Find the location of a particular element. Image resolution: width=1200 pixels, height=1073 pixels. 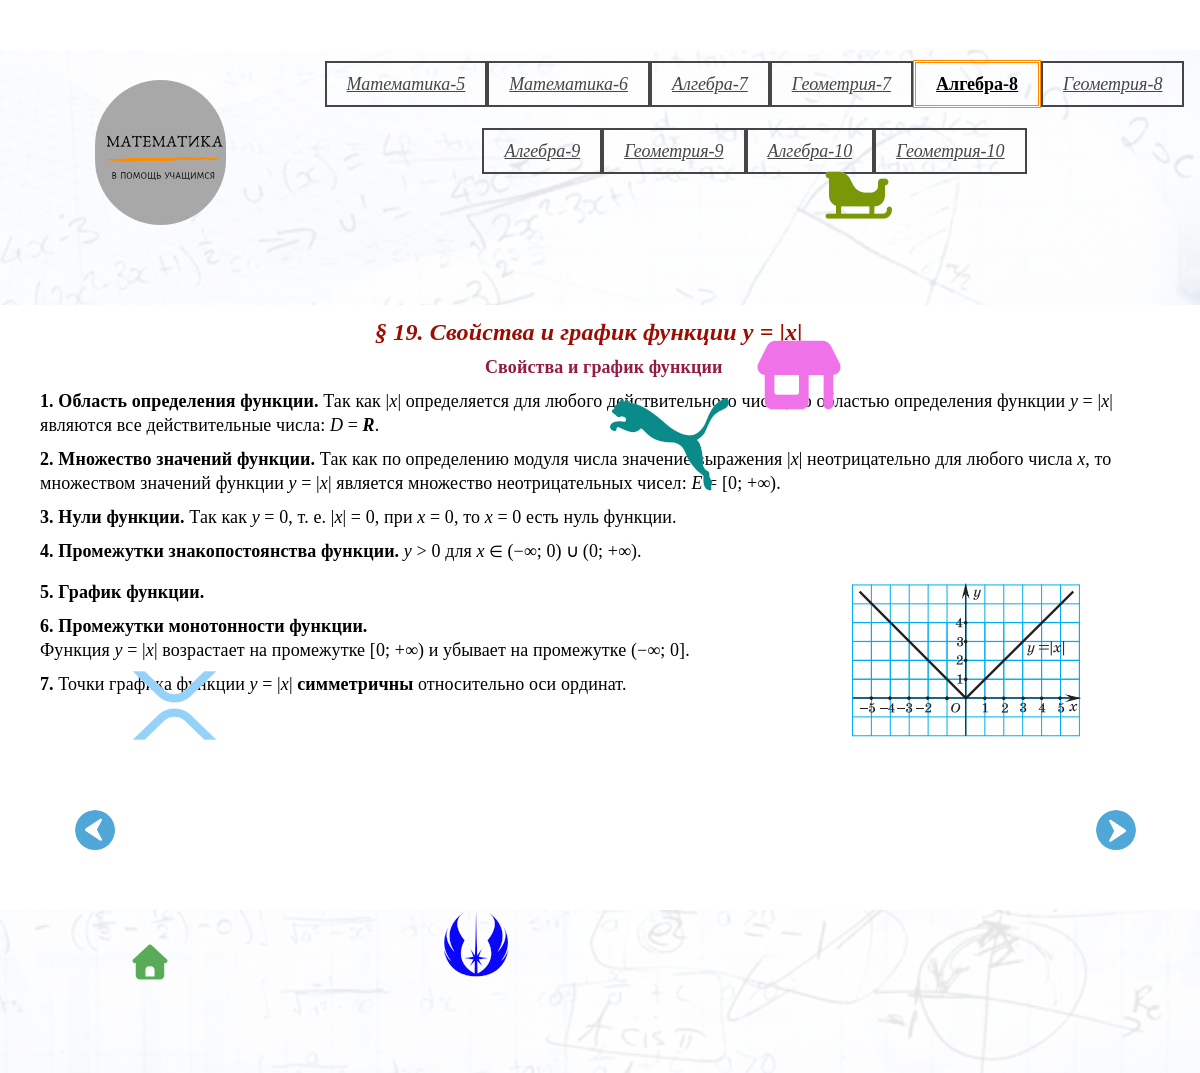

xrp cryptocurrency logo is located at coordinates (174, 705).